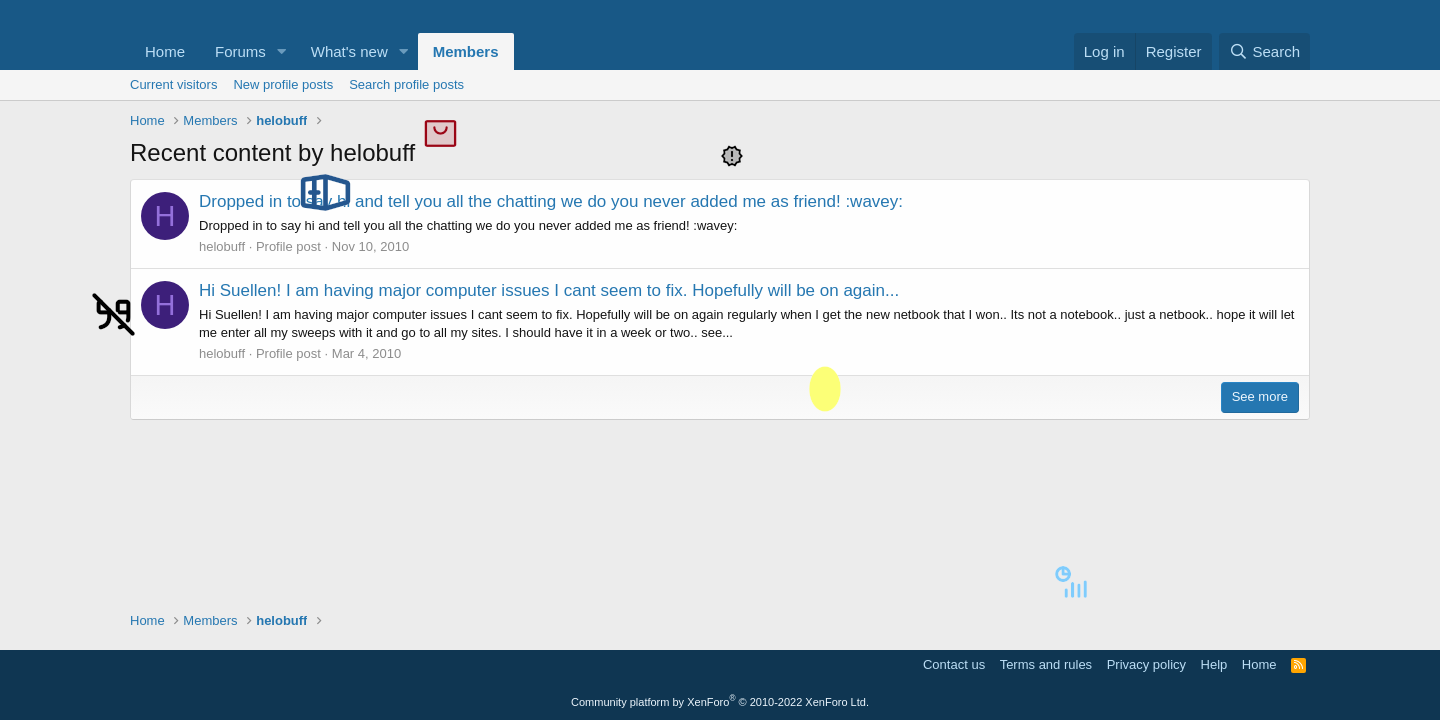 Image resolution: width=1440 pixels, height=720 pixels. What do you see at coordinates (1071, 582) in the screenshot?
I see `view data visualization or infographic` at bounding box center [1071, 582].